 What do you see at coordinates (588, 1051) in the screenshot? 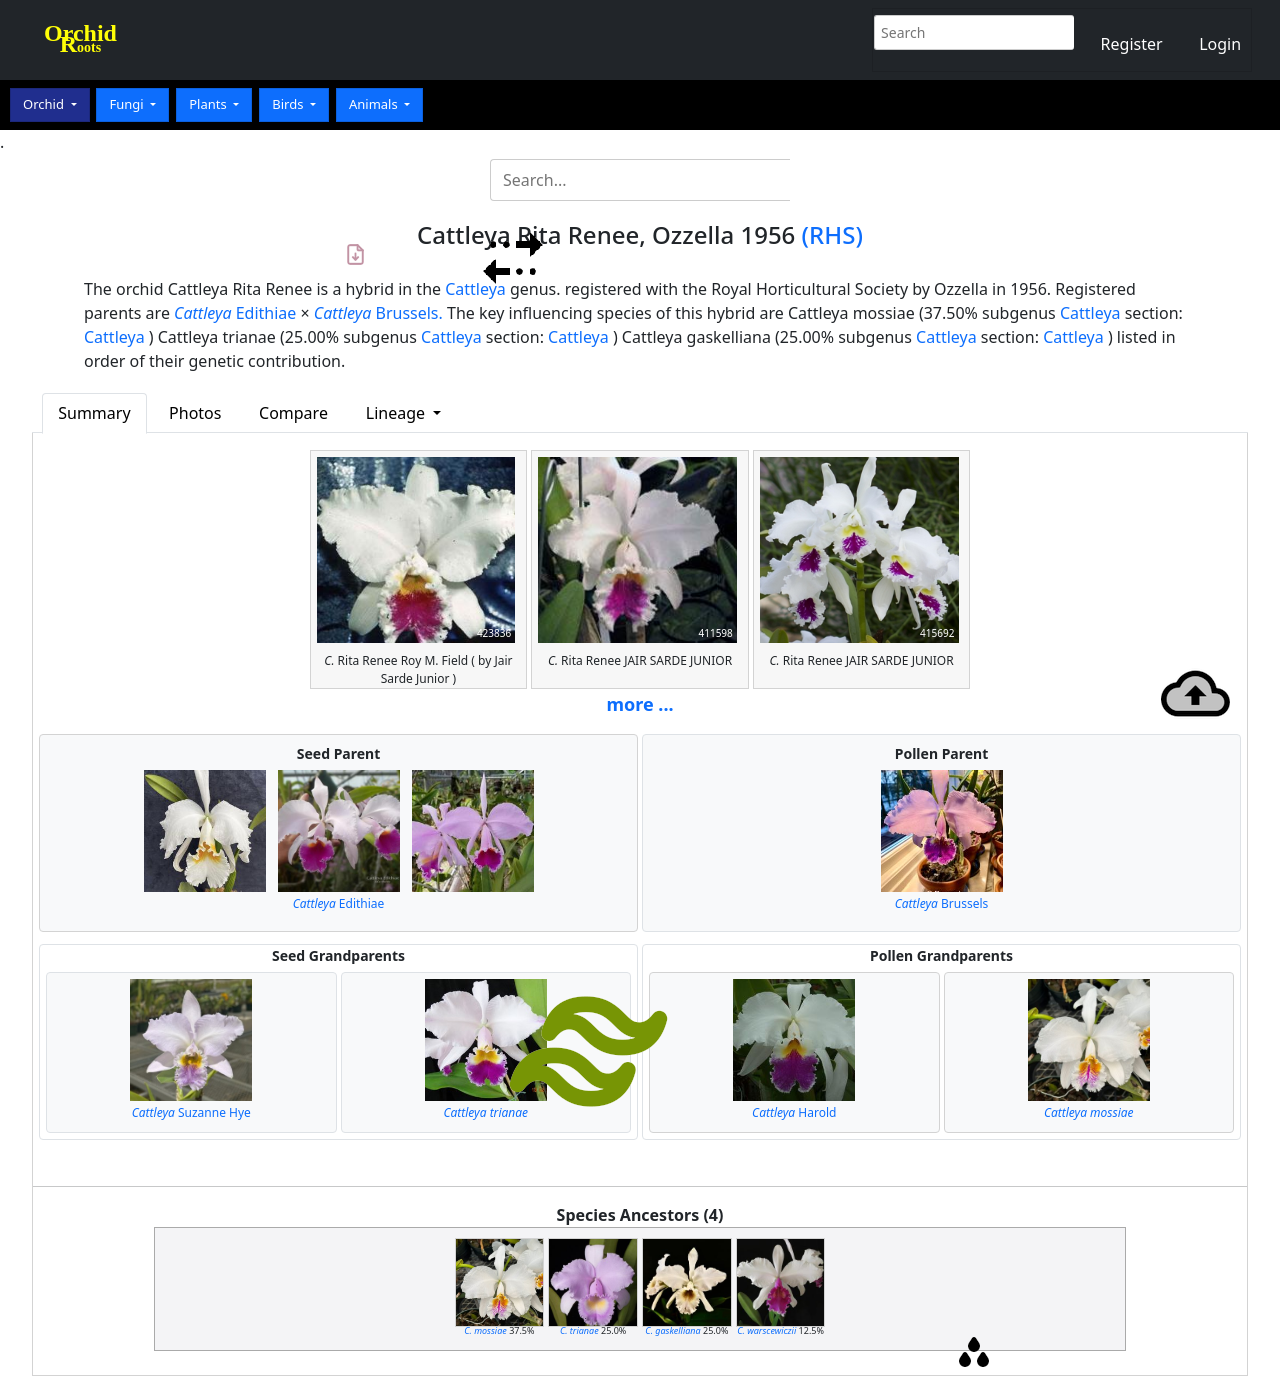
I see `tailwind css framework logo` at bounding box center [588, 1051].